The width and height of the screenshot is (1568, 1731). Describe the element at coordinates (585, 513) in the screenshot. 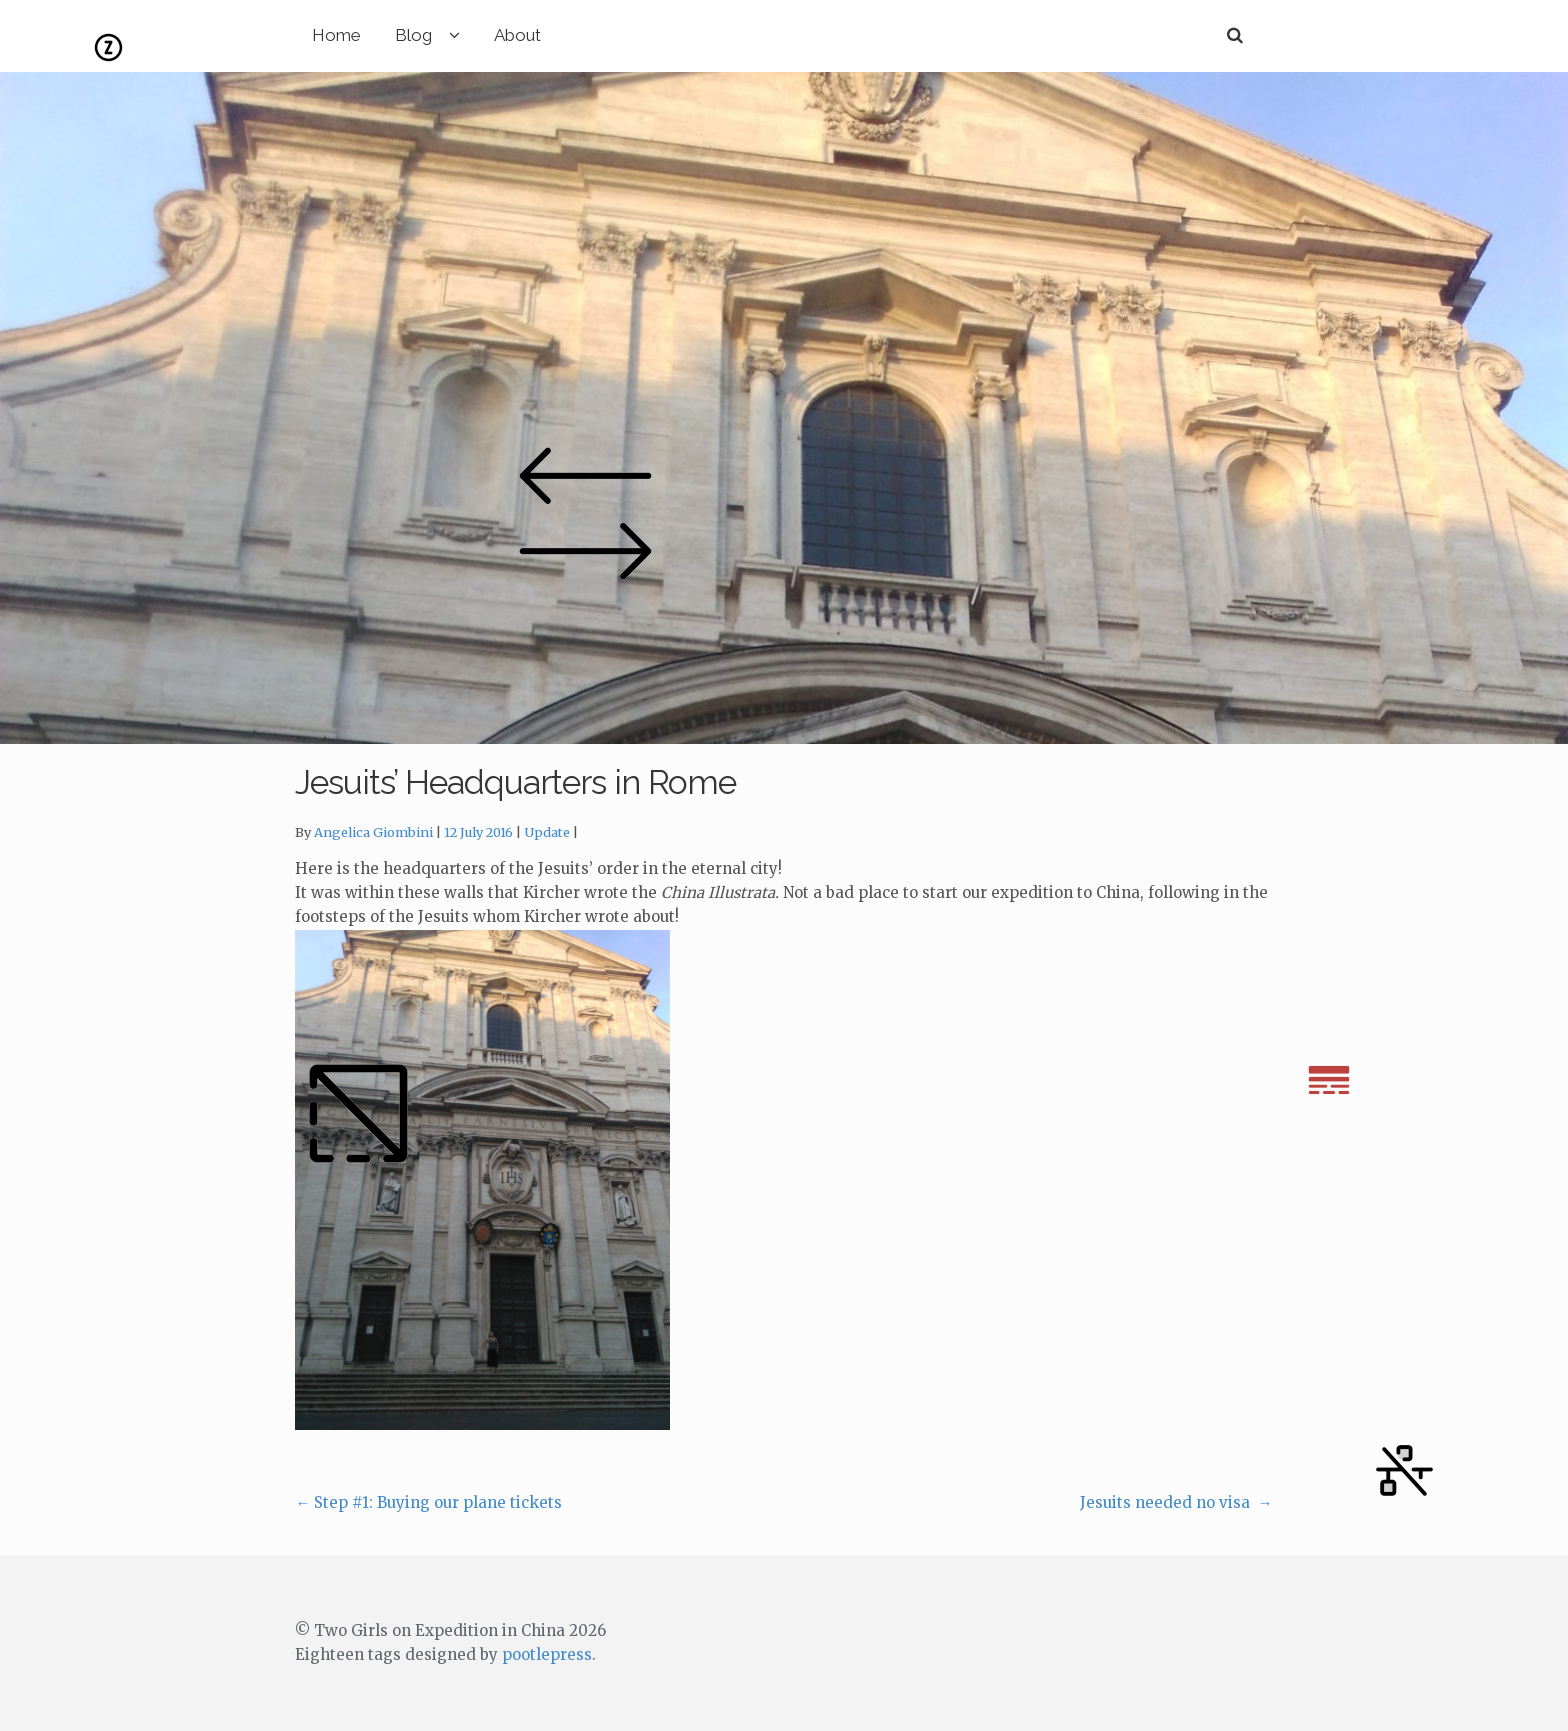

I see `swap or exchange items` at that location.